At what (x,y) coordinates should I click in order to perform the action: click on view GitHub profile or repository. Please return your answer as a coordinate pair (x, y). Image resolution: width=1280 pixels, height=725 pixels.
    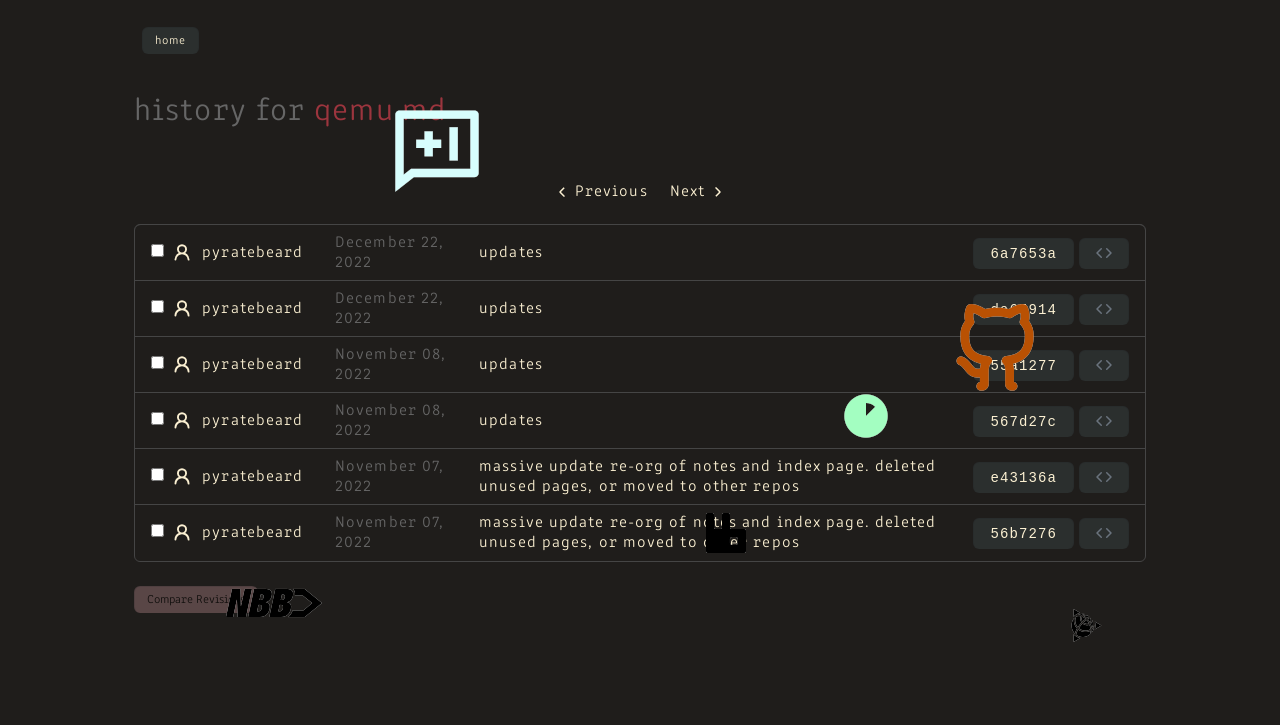
    Looking at the image, I should click on (997, 346).